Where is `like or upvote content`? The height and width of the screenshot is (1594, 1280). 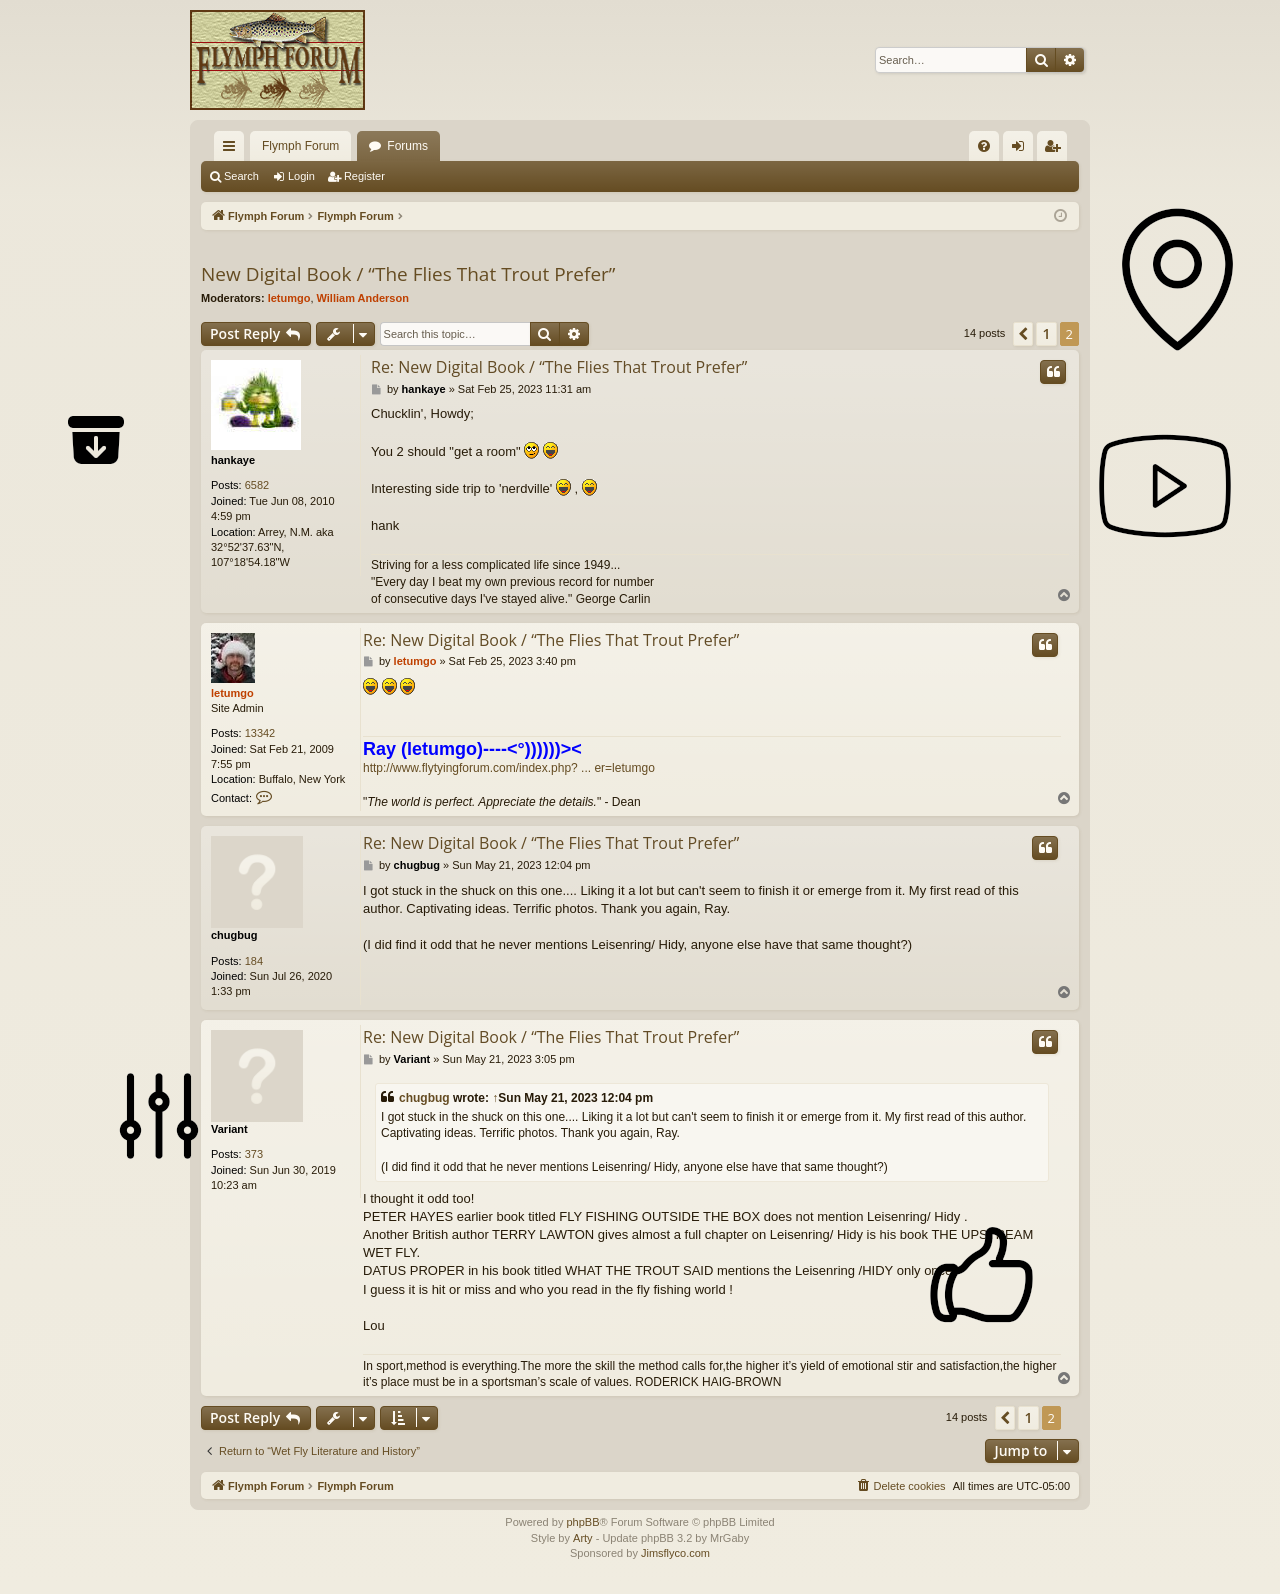
like or upvote content is located at coordinates (981, 1279).